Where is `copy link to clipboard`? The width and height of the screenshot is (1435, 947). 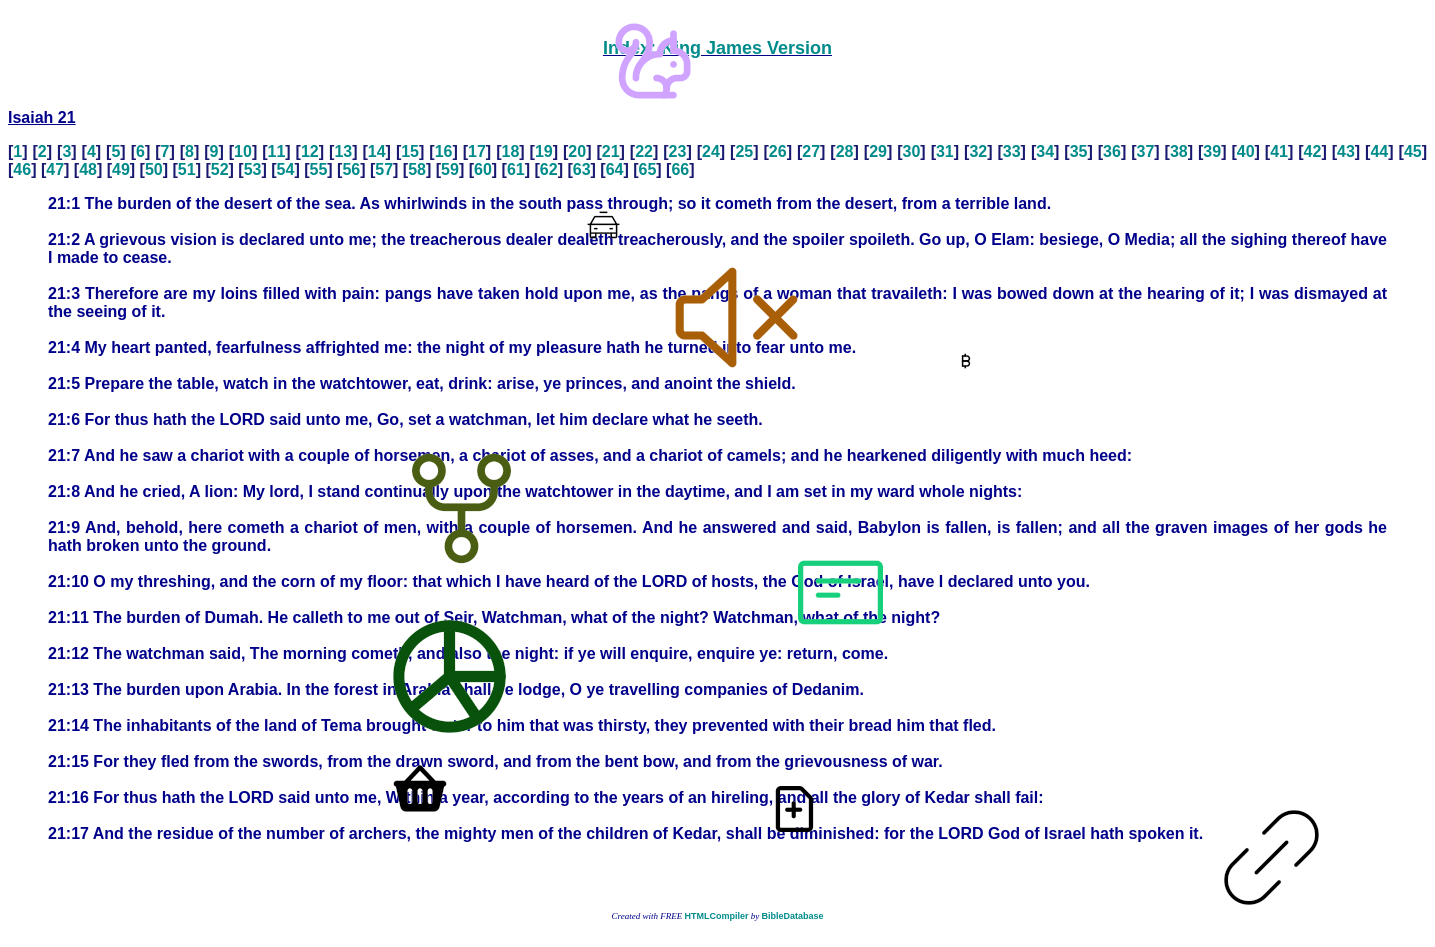
copy link to clipboard is located at coordinates (1271, 857).